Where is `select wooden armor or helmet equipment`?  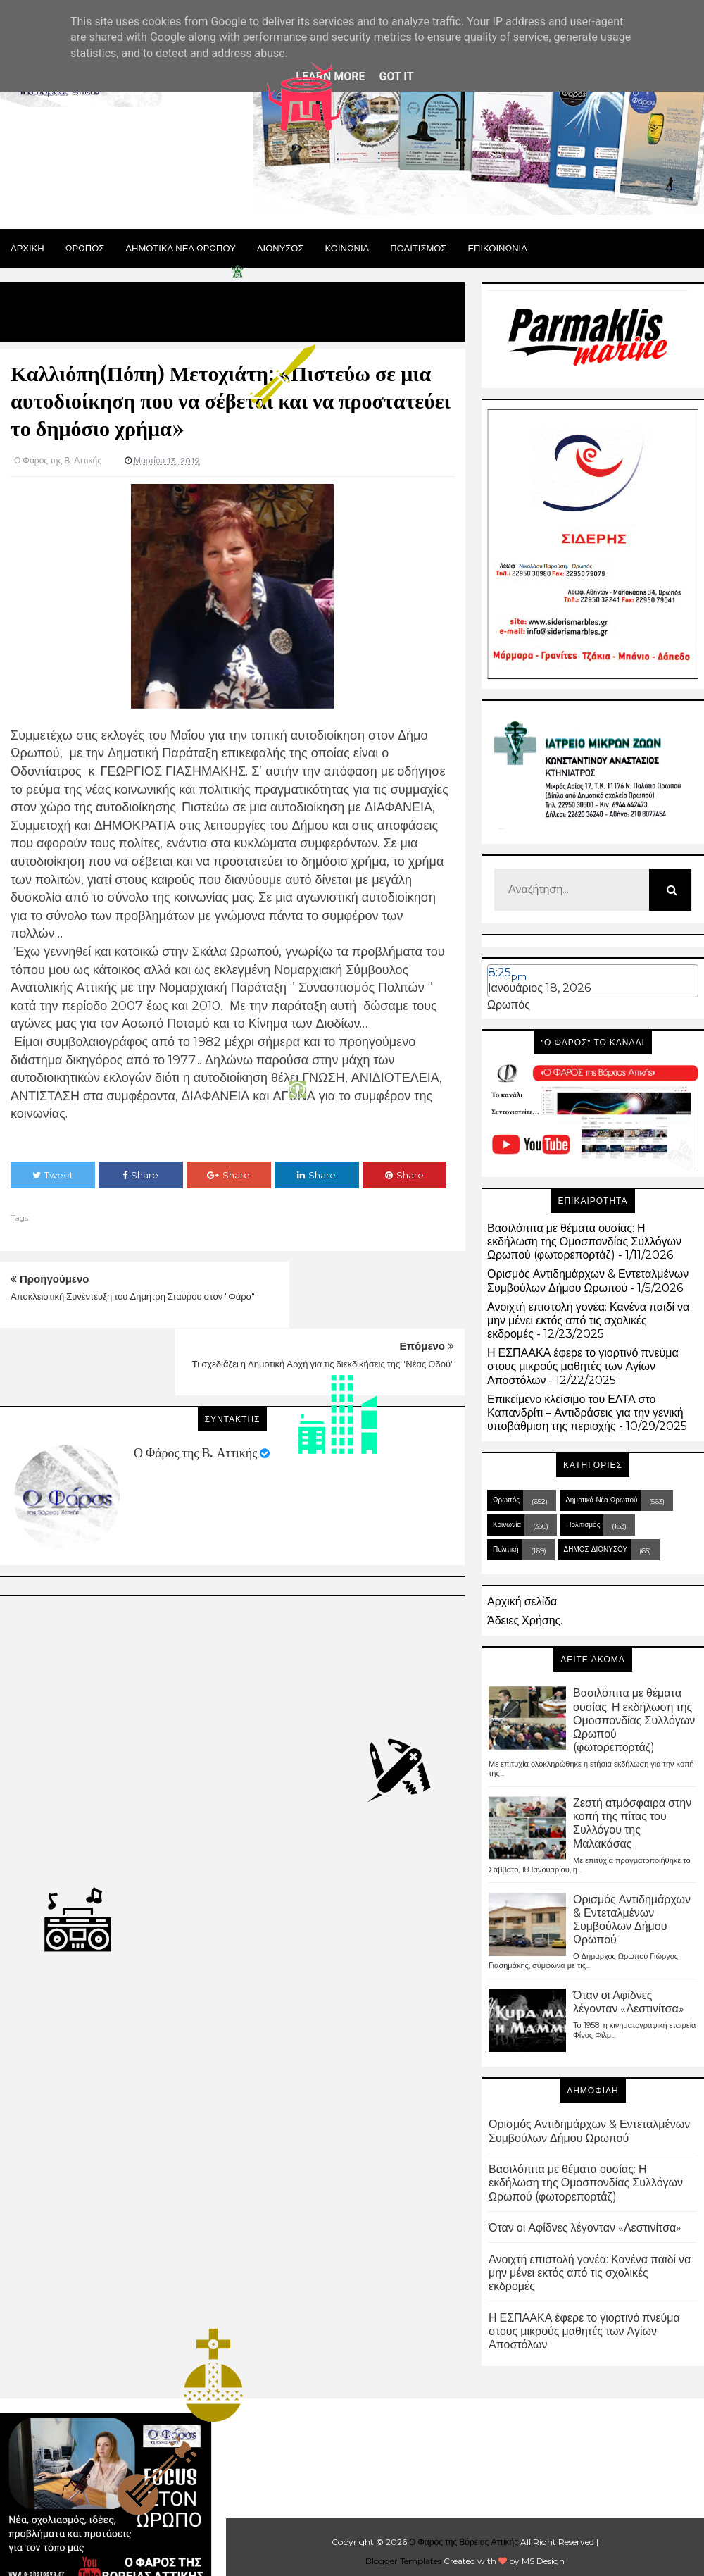
select wooden armor or helmet equipment is located at coordinates (304, 97).